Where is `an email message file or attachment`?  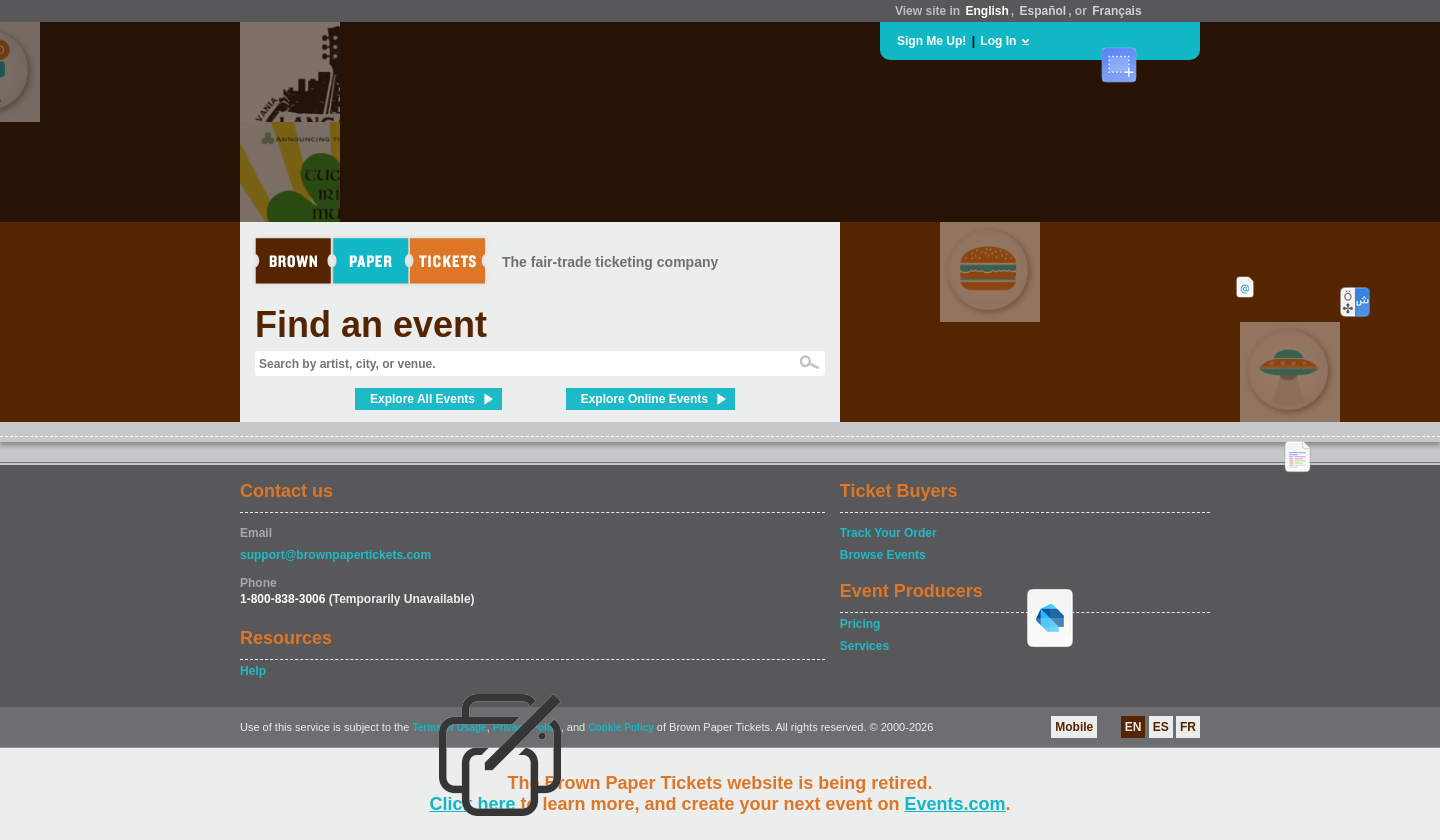 an email message file or attachment is located at coordinates (1245, 287).